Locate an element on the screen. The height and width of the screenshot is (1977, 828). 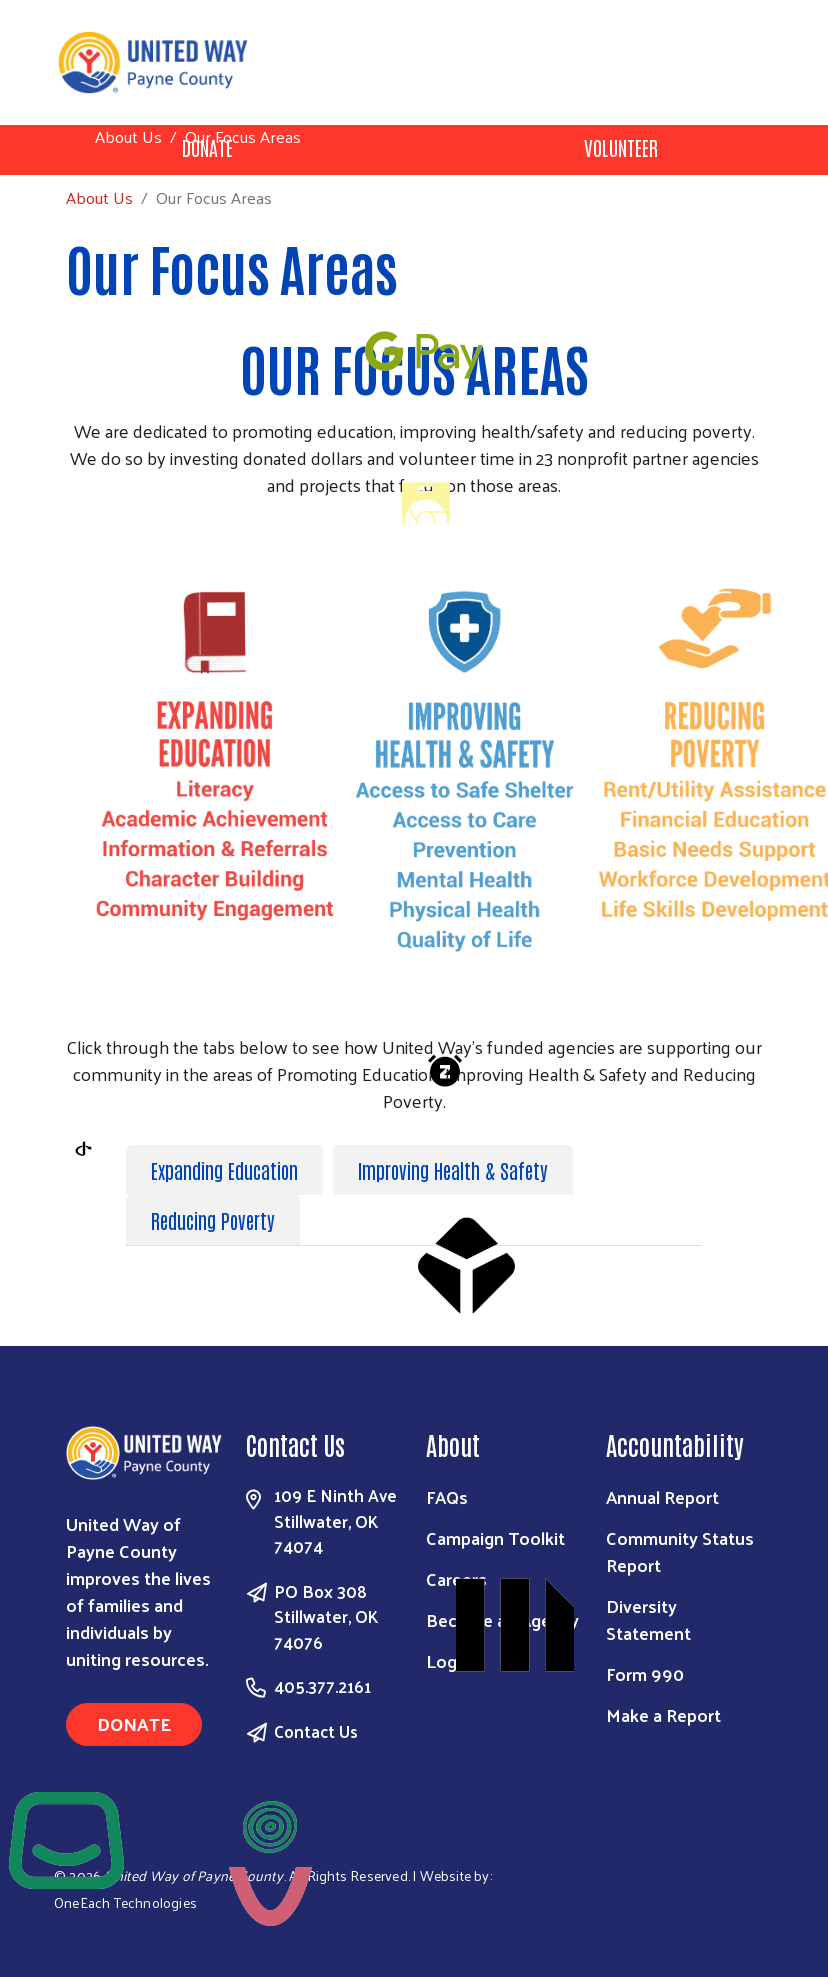
sign in with OpenID authentication is located at coordinates (83, 1148).